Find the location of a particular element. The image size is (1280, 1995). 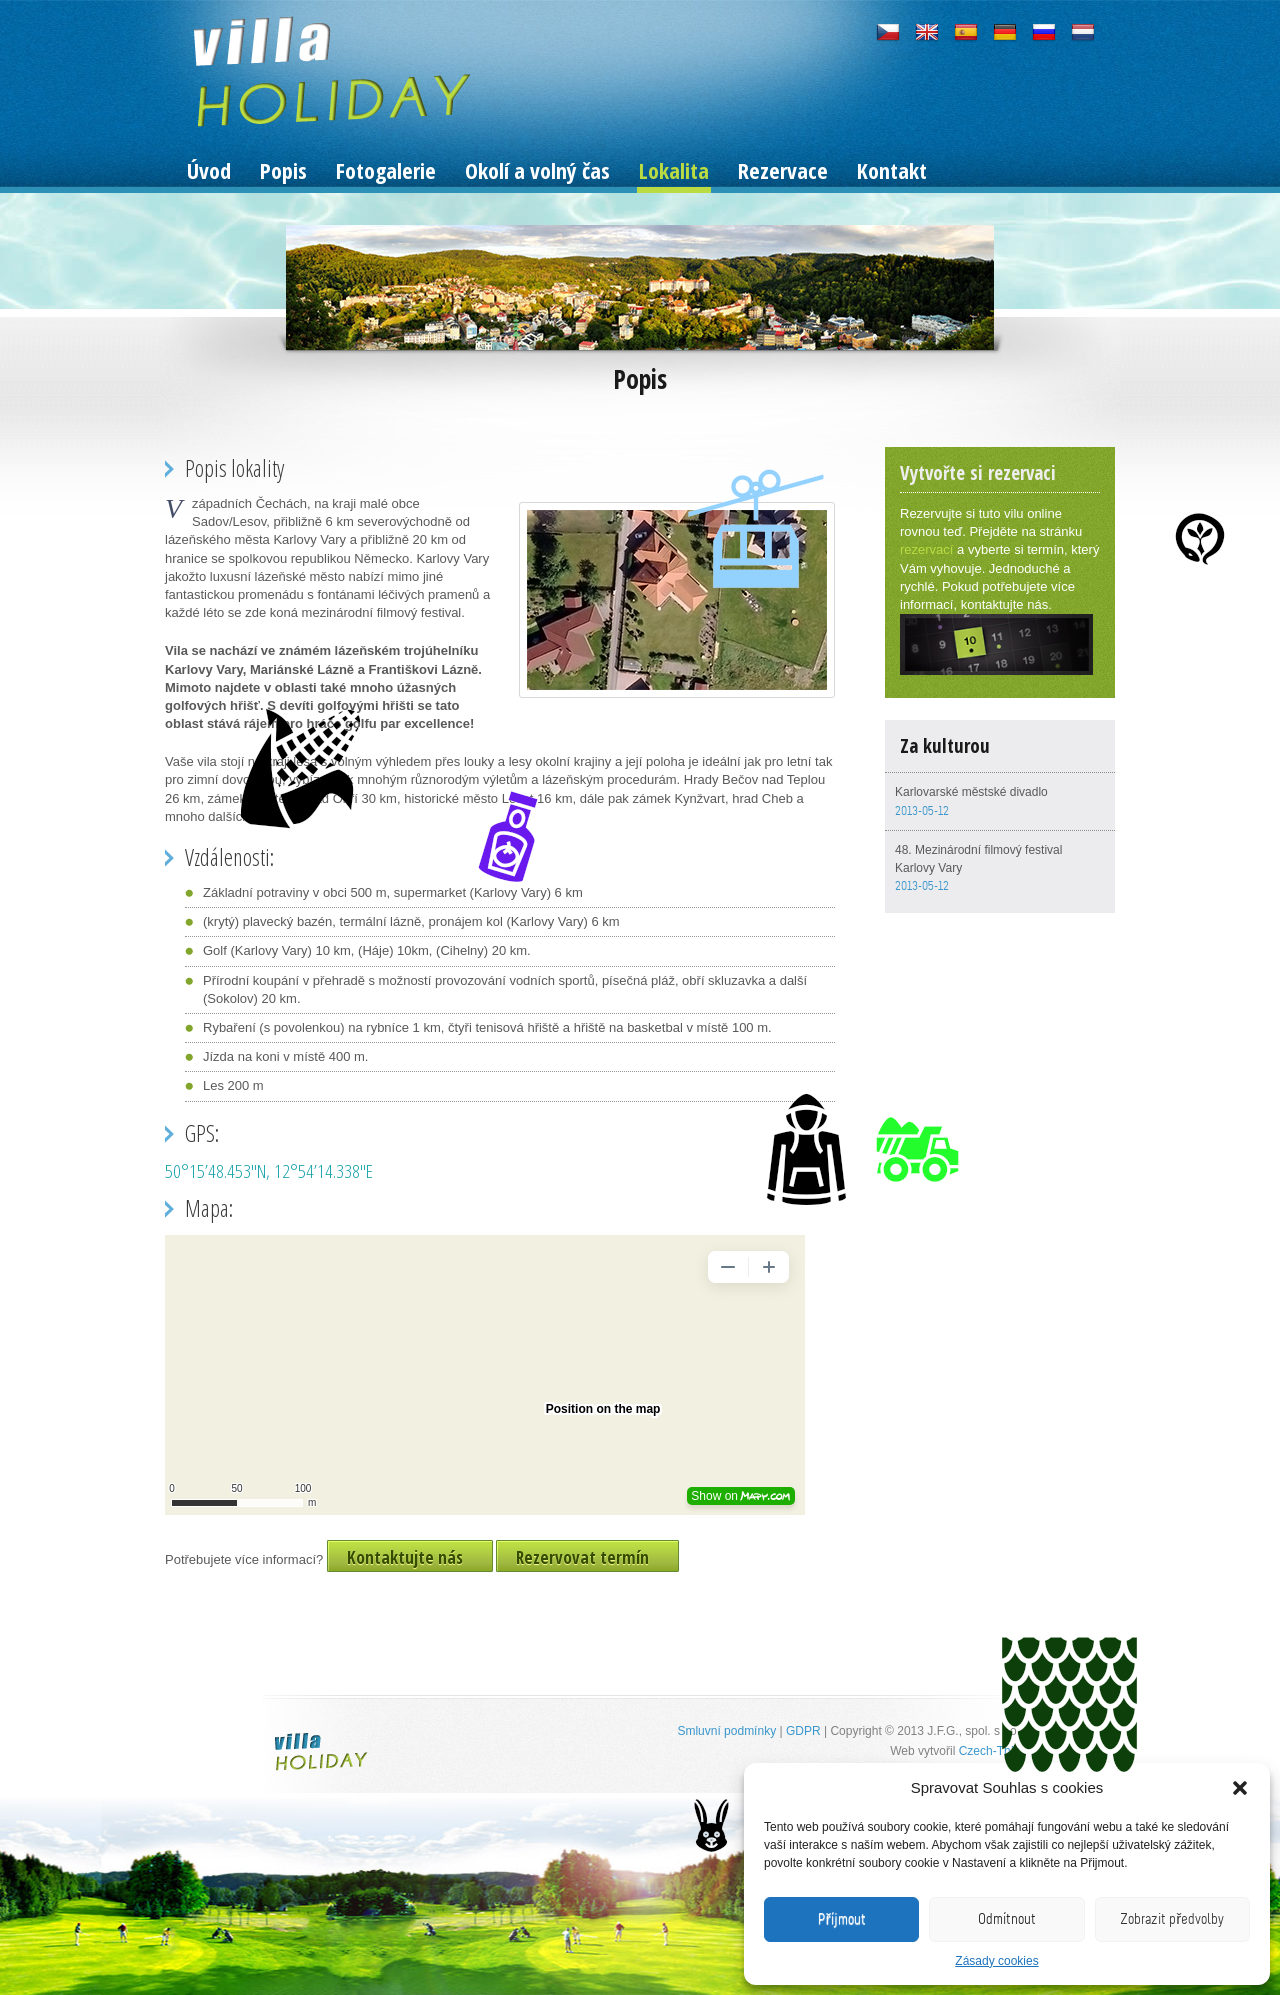

indicates fish or aquatic creature in a game inventory is located at coordinates (1069, 1704).